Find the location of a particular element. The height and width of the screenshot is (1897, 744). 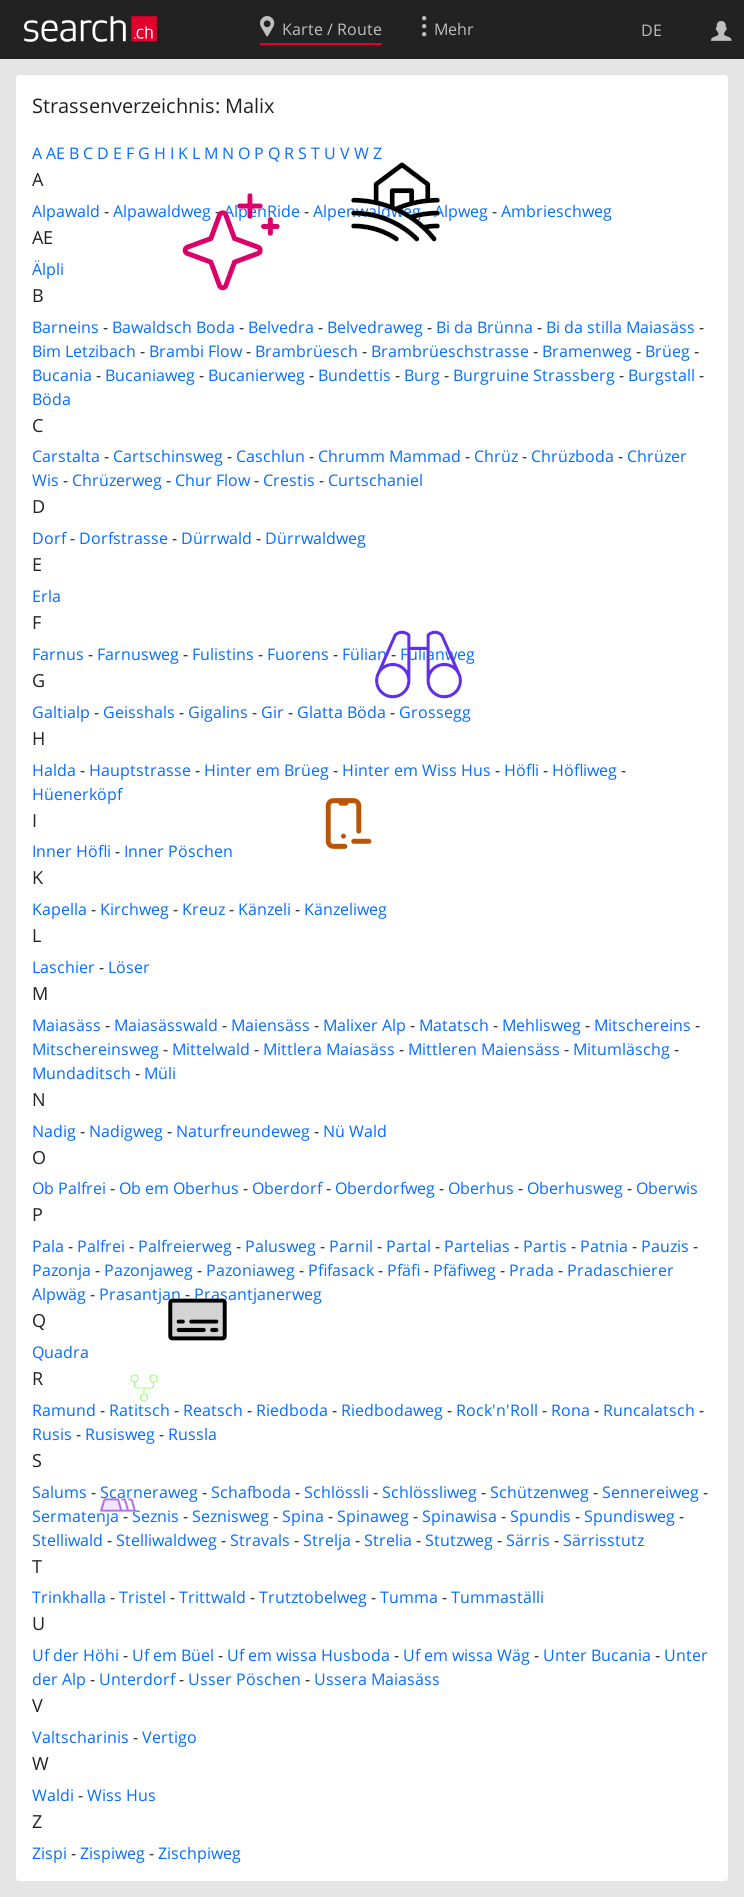

enable subtitles or closed captions is located at coordinates (197, 1319).